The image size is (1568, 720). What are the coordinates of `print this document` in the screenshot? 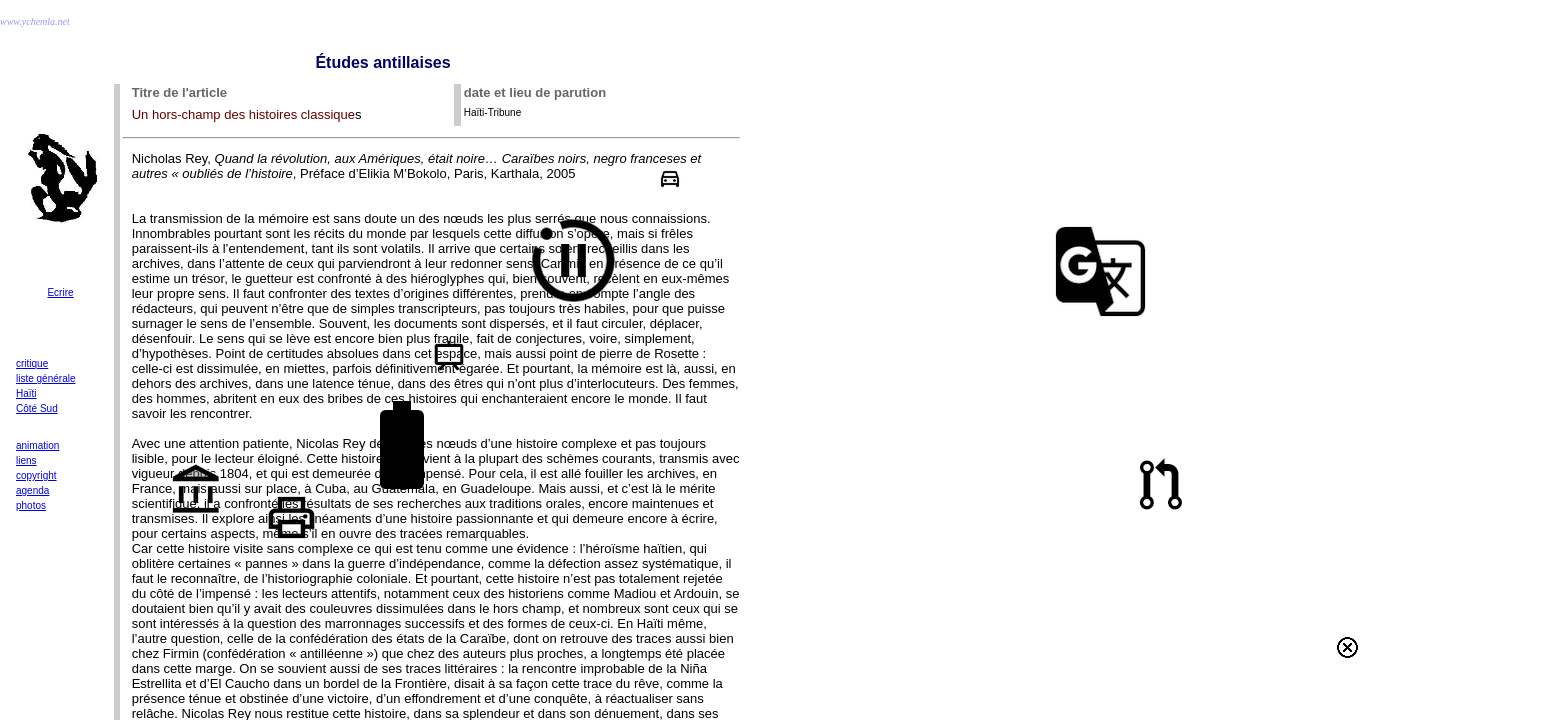 It's located at (291, 517).